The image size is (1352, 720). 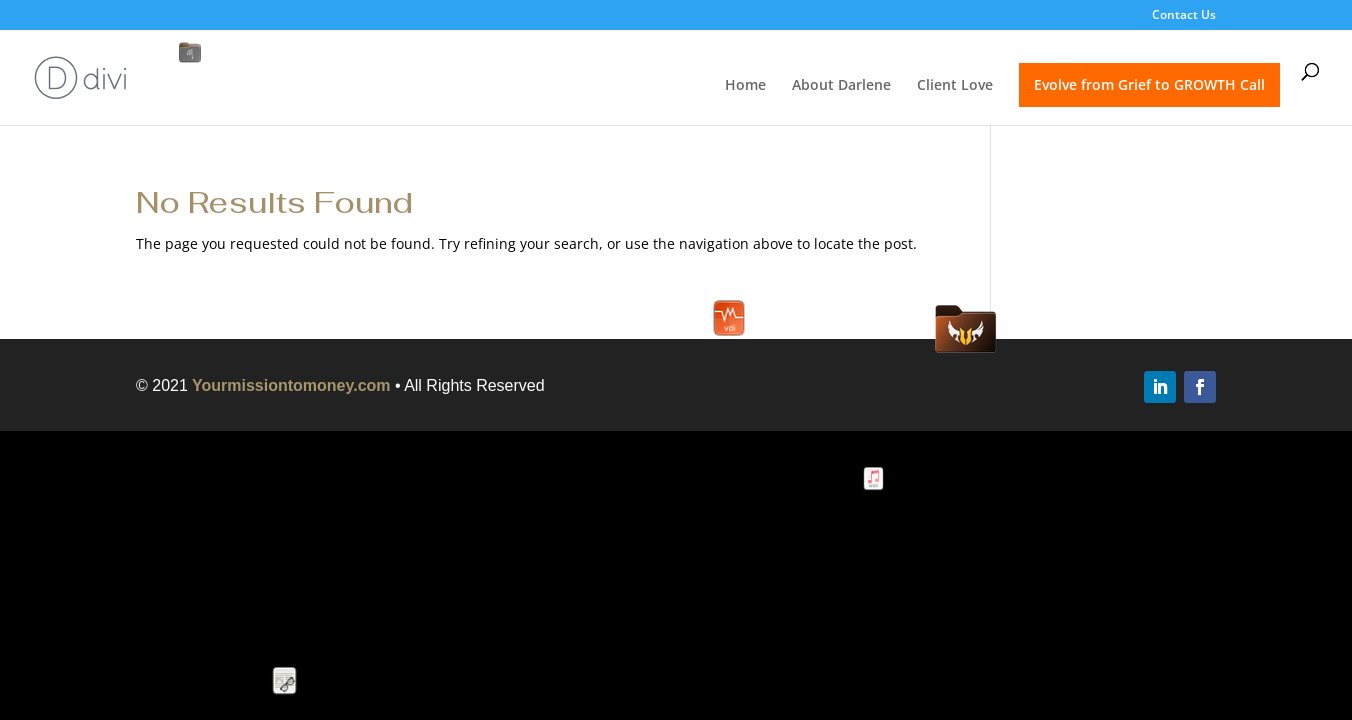 I want to click on audio file in wav format, so click(x=873, y=478).